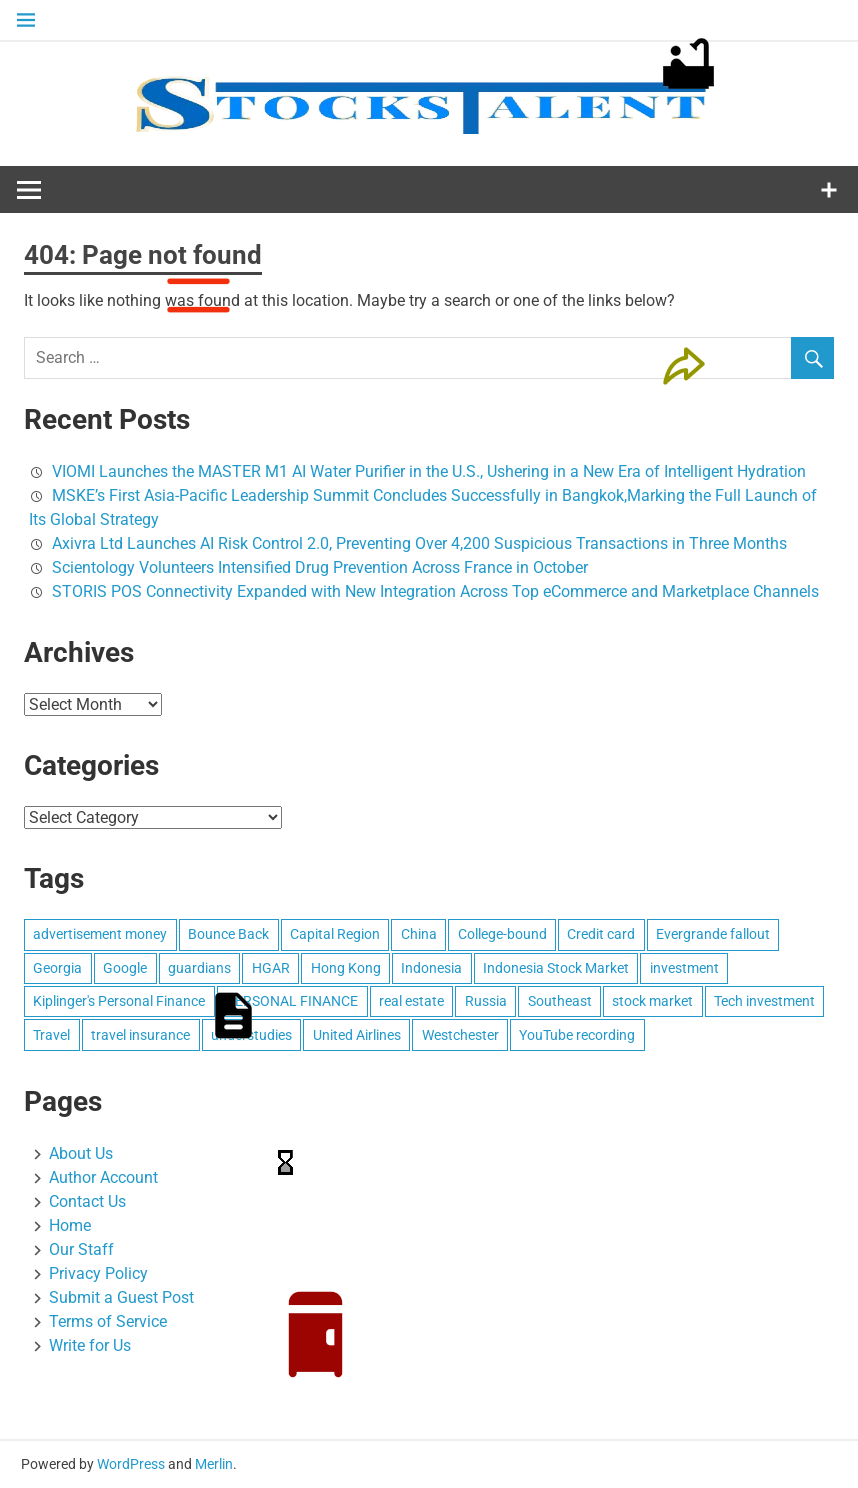 The image size is (858, 1488). I want to click on share content with others, so click(684, 366).